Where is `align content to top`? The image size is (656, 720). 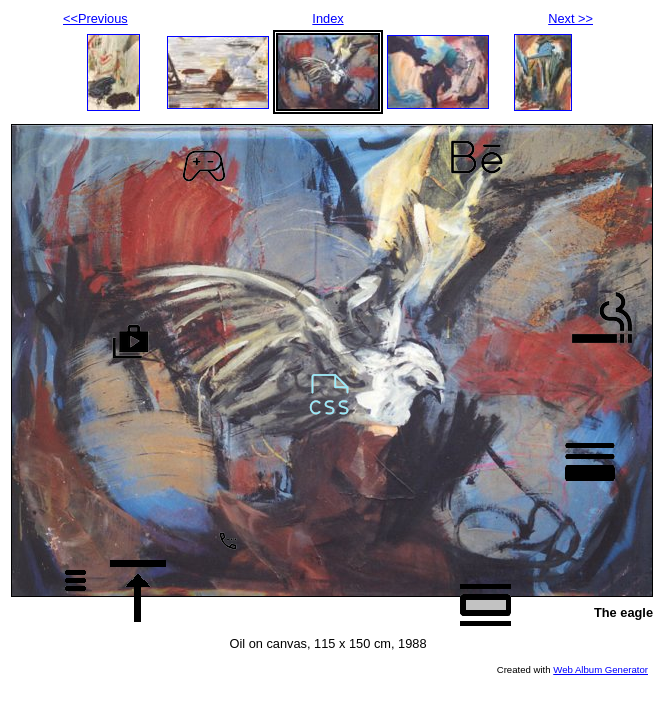 align content to top is located at coordinates (138, 591).